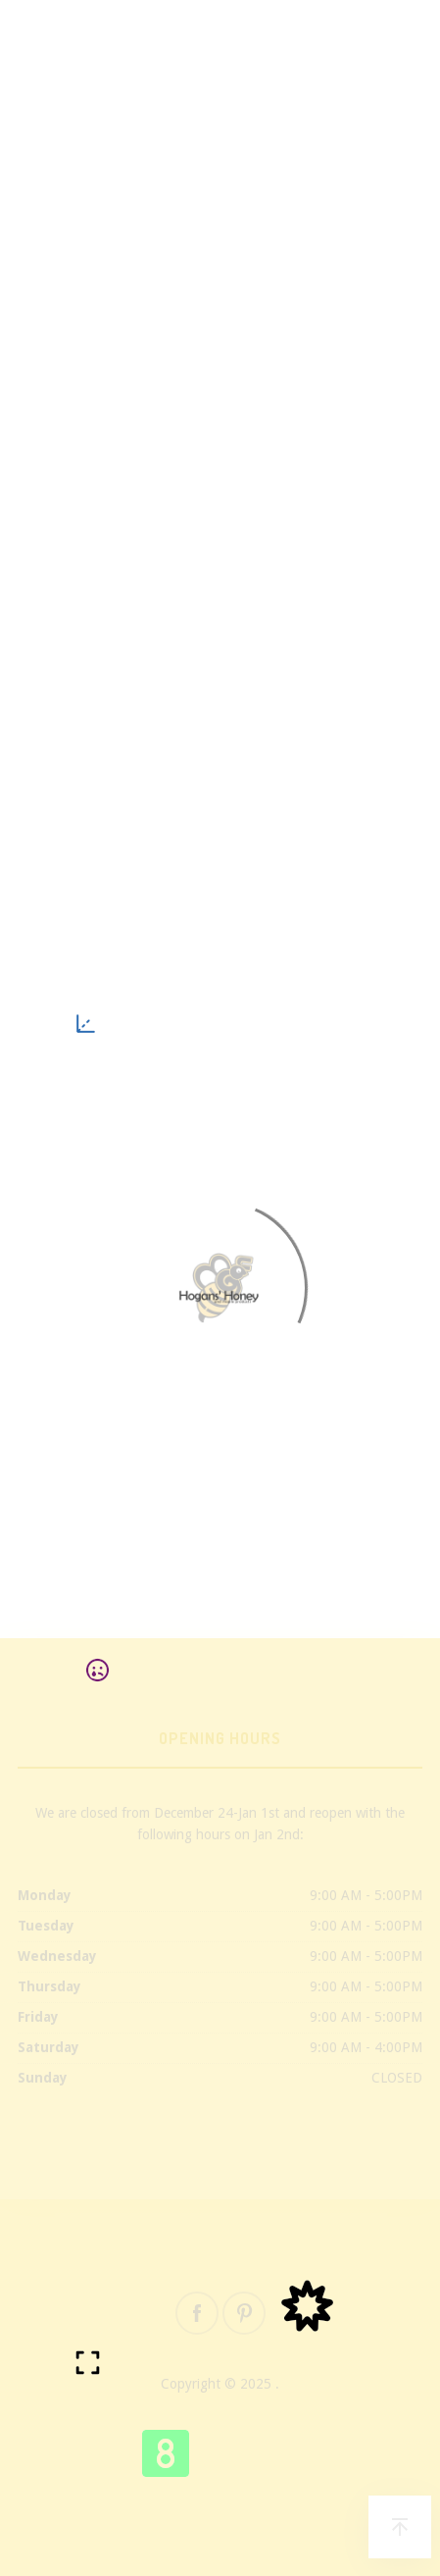 The width and height of the screenshot is (440, 2576). What do you see at coordinates (307, 2305) in the screenshot?
I see `represents the Bahá'í faith symbol` at bounding box center [307, 2305].